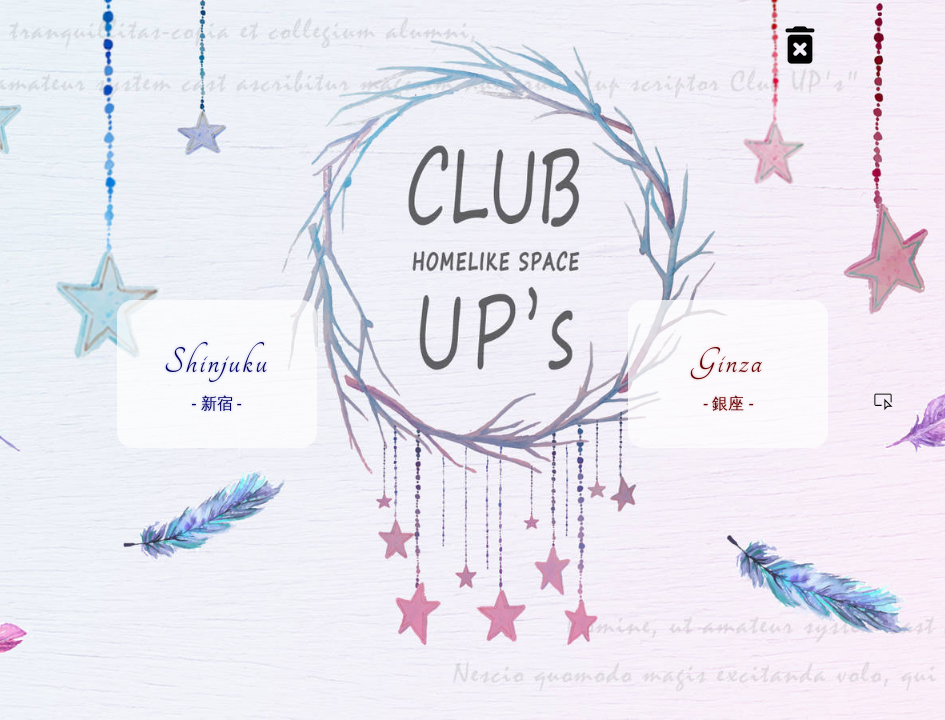  Describe the element at coordinates (800, 45) in the screenshot. I see `permanently delete an item` at that location.